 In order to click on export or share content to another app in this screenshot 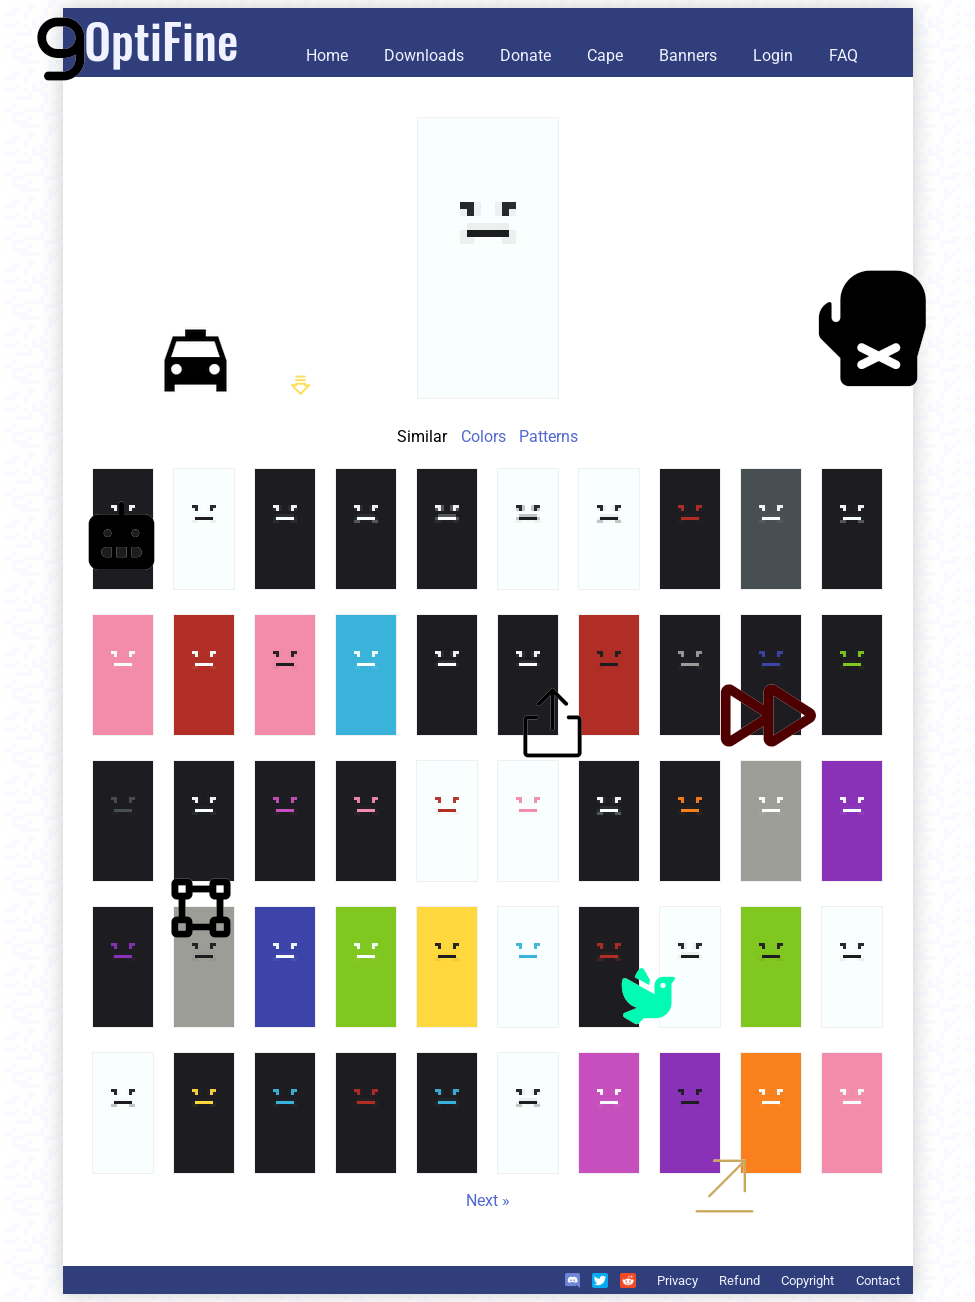, I will do `click(552, 725)`.